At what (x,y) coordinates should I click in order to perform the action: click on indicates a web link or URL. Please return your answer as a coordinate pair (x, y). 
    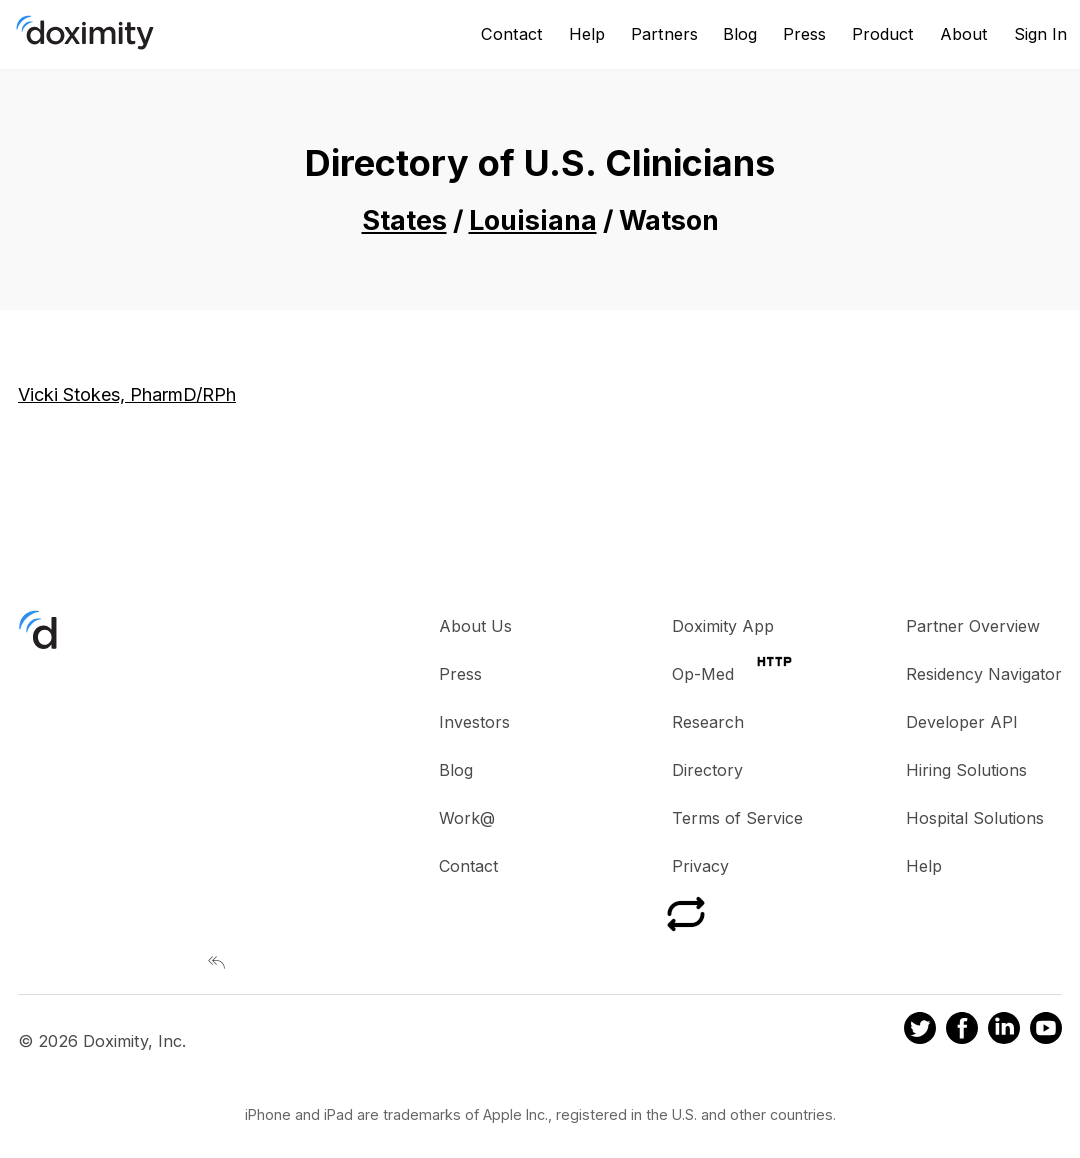
    Looking at the image, I should click on (774, 661).